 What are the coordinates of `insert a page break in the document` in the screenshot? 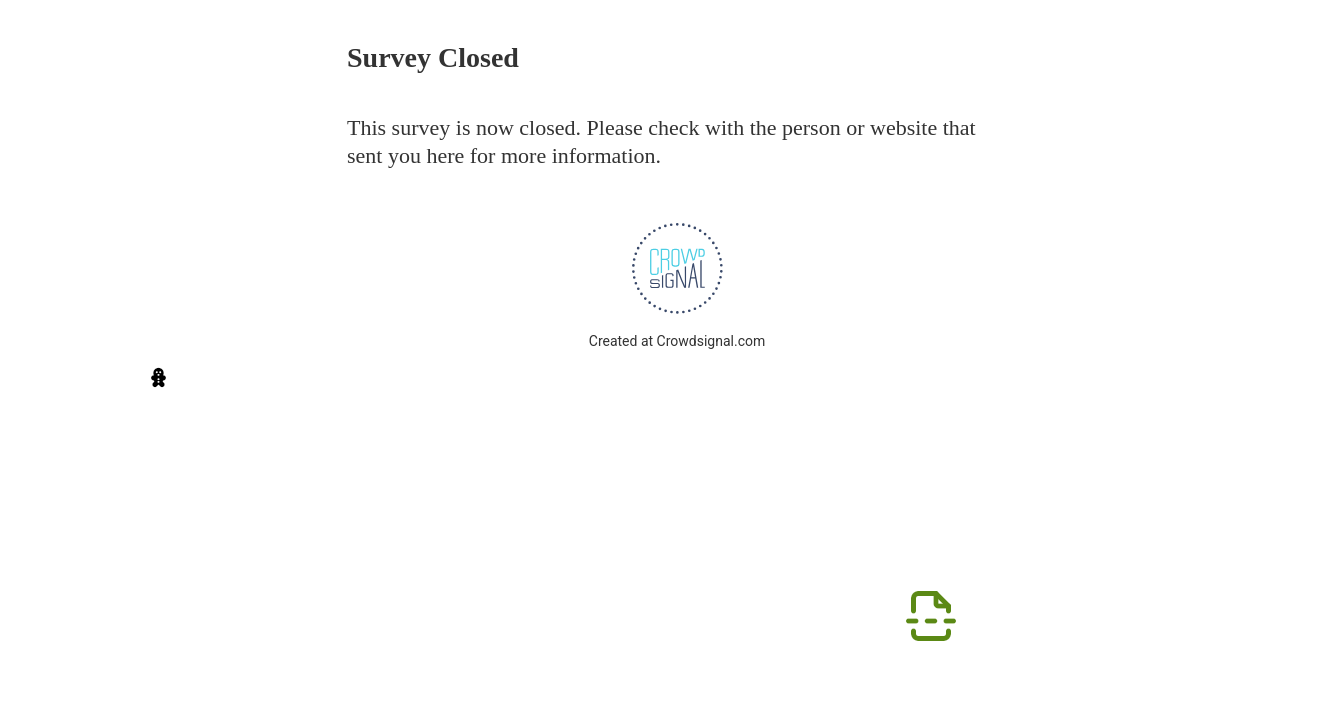 It's located at (931, 616).